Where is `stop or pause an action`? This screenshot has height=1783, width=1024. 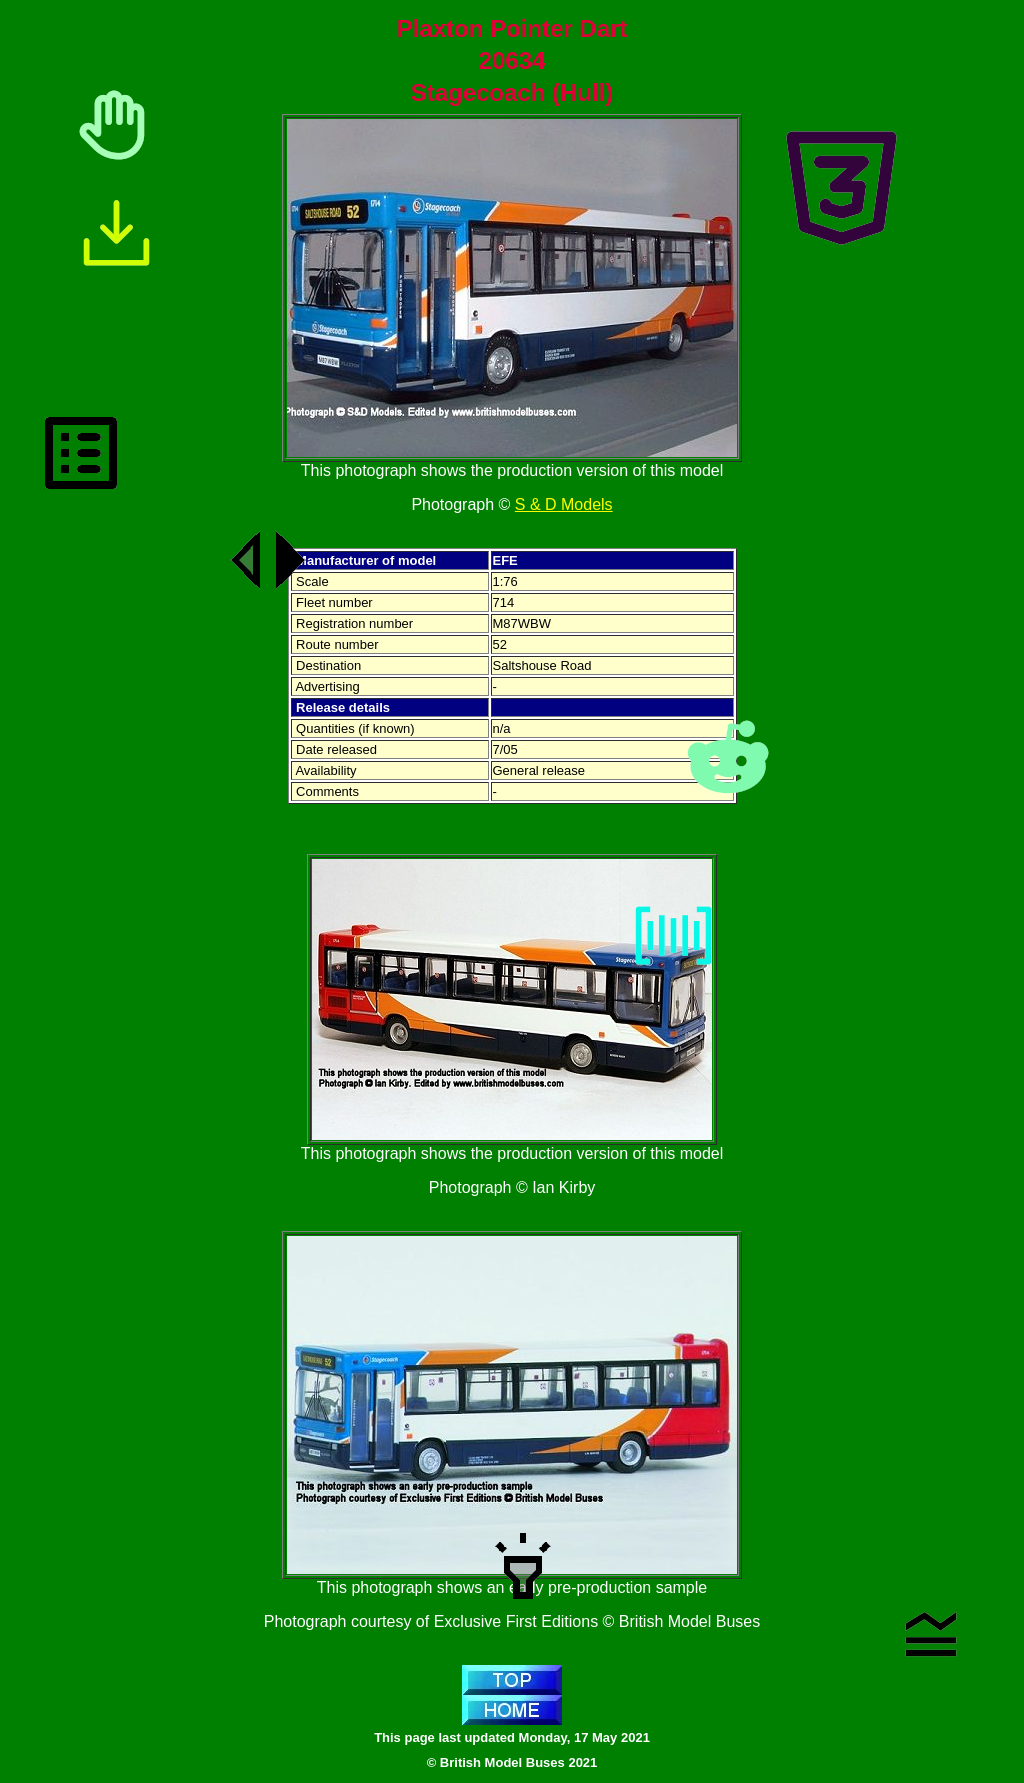 stop or pause an action is located at coordinates (114, 125).